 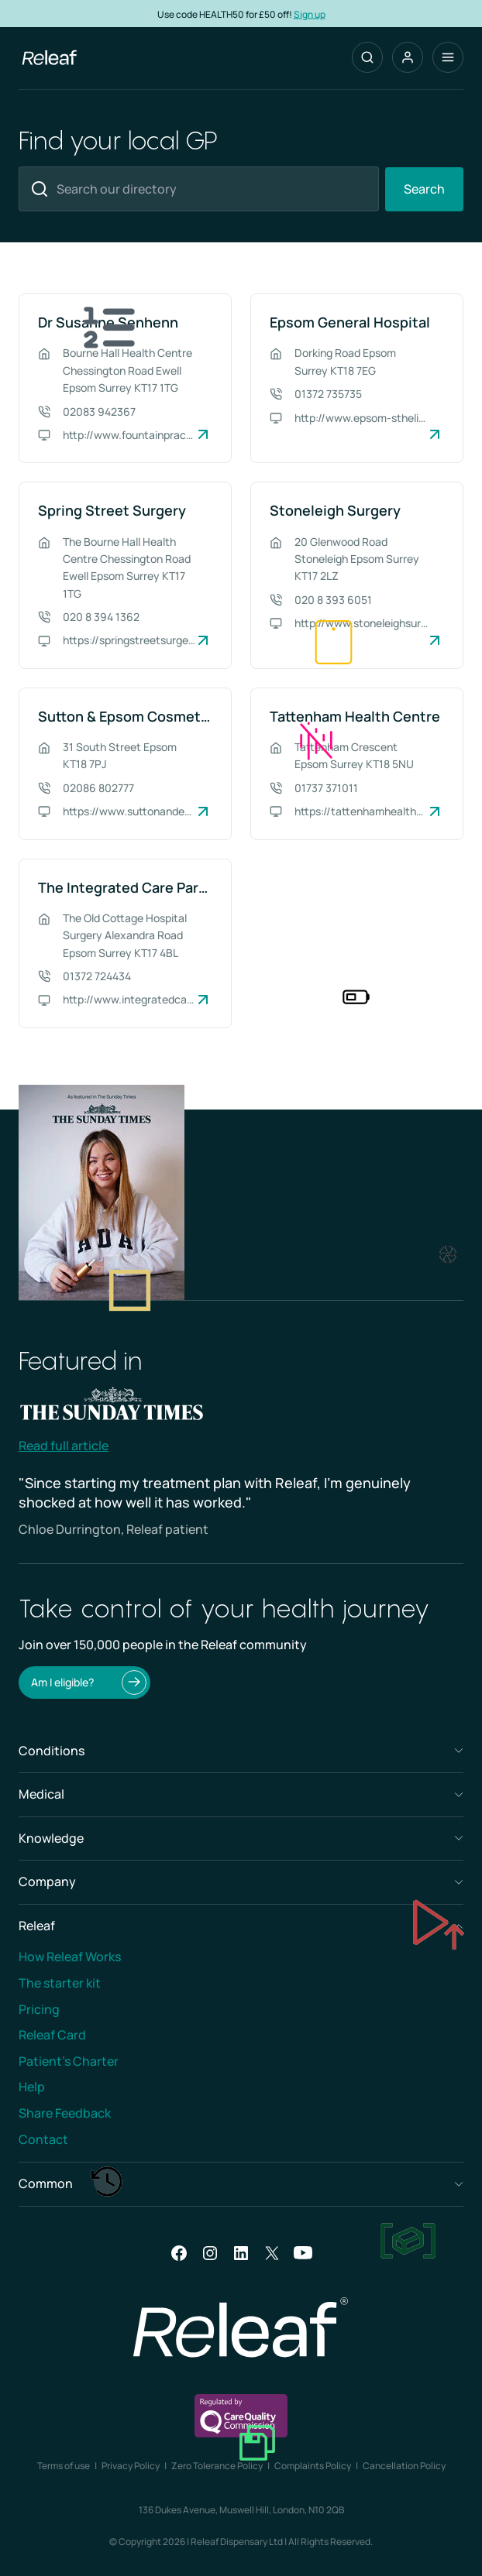 I want to click on create a numbered list, so click(x=109, y=328).